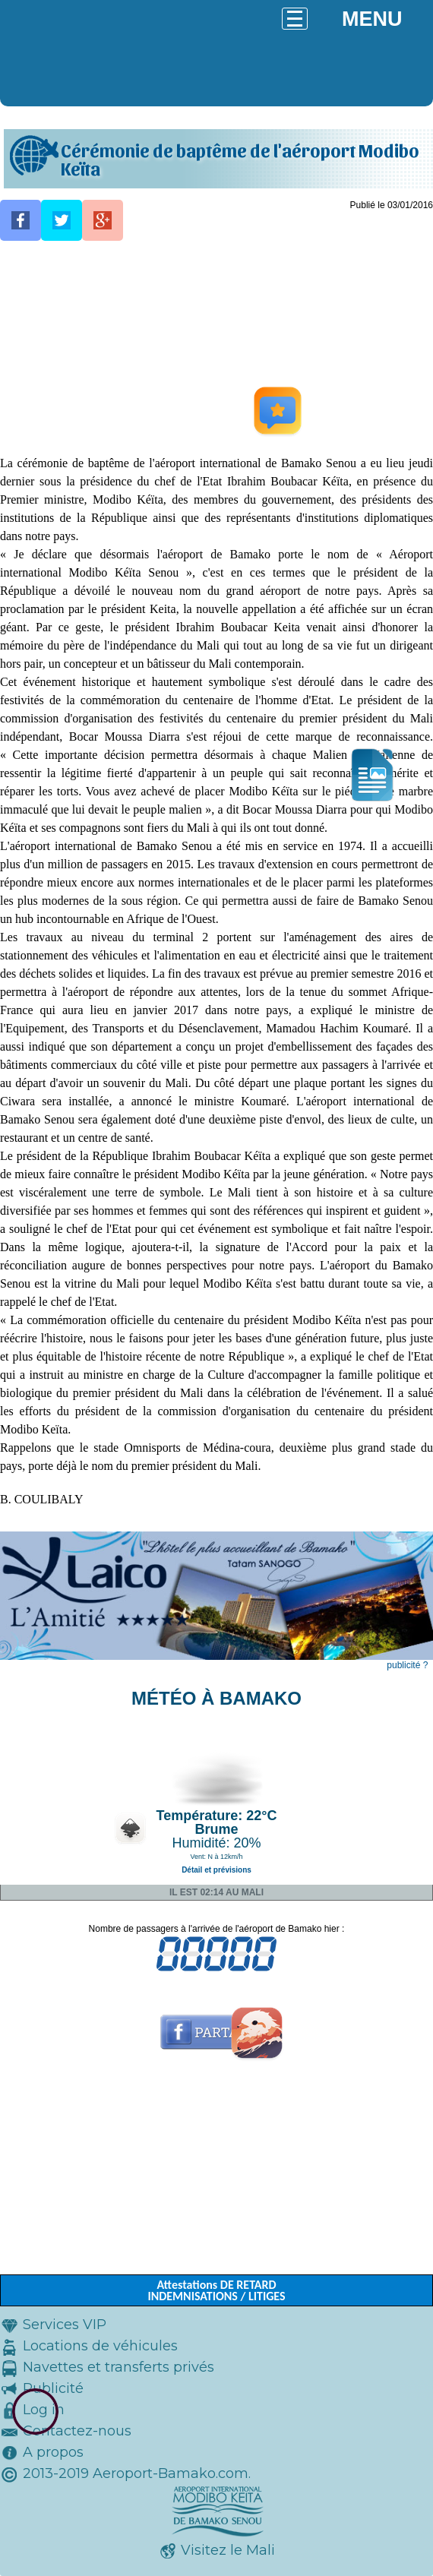  What do you see at coordinates (35, 2411) in the screenshot?
I see `indicates fullwidth input mode is active` at bounding box center [35, 2411].